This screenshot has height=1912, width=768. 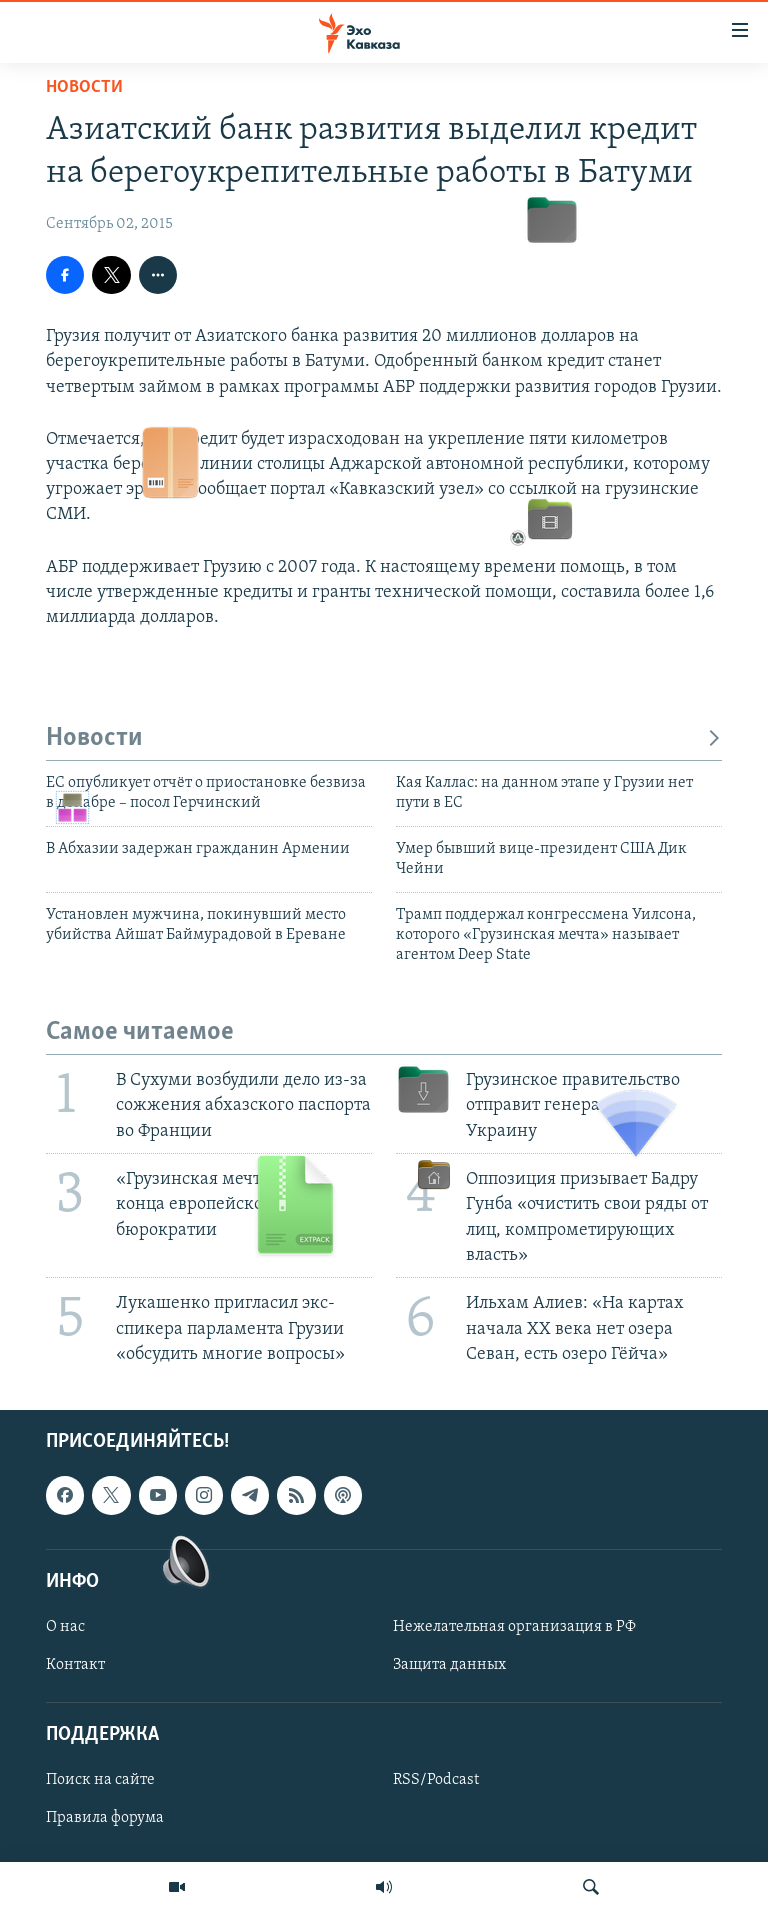 I want to click on open folder to view contents, so click(x=552, y=220).